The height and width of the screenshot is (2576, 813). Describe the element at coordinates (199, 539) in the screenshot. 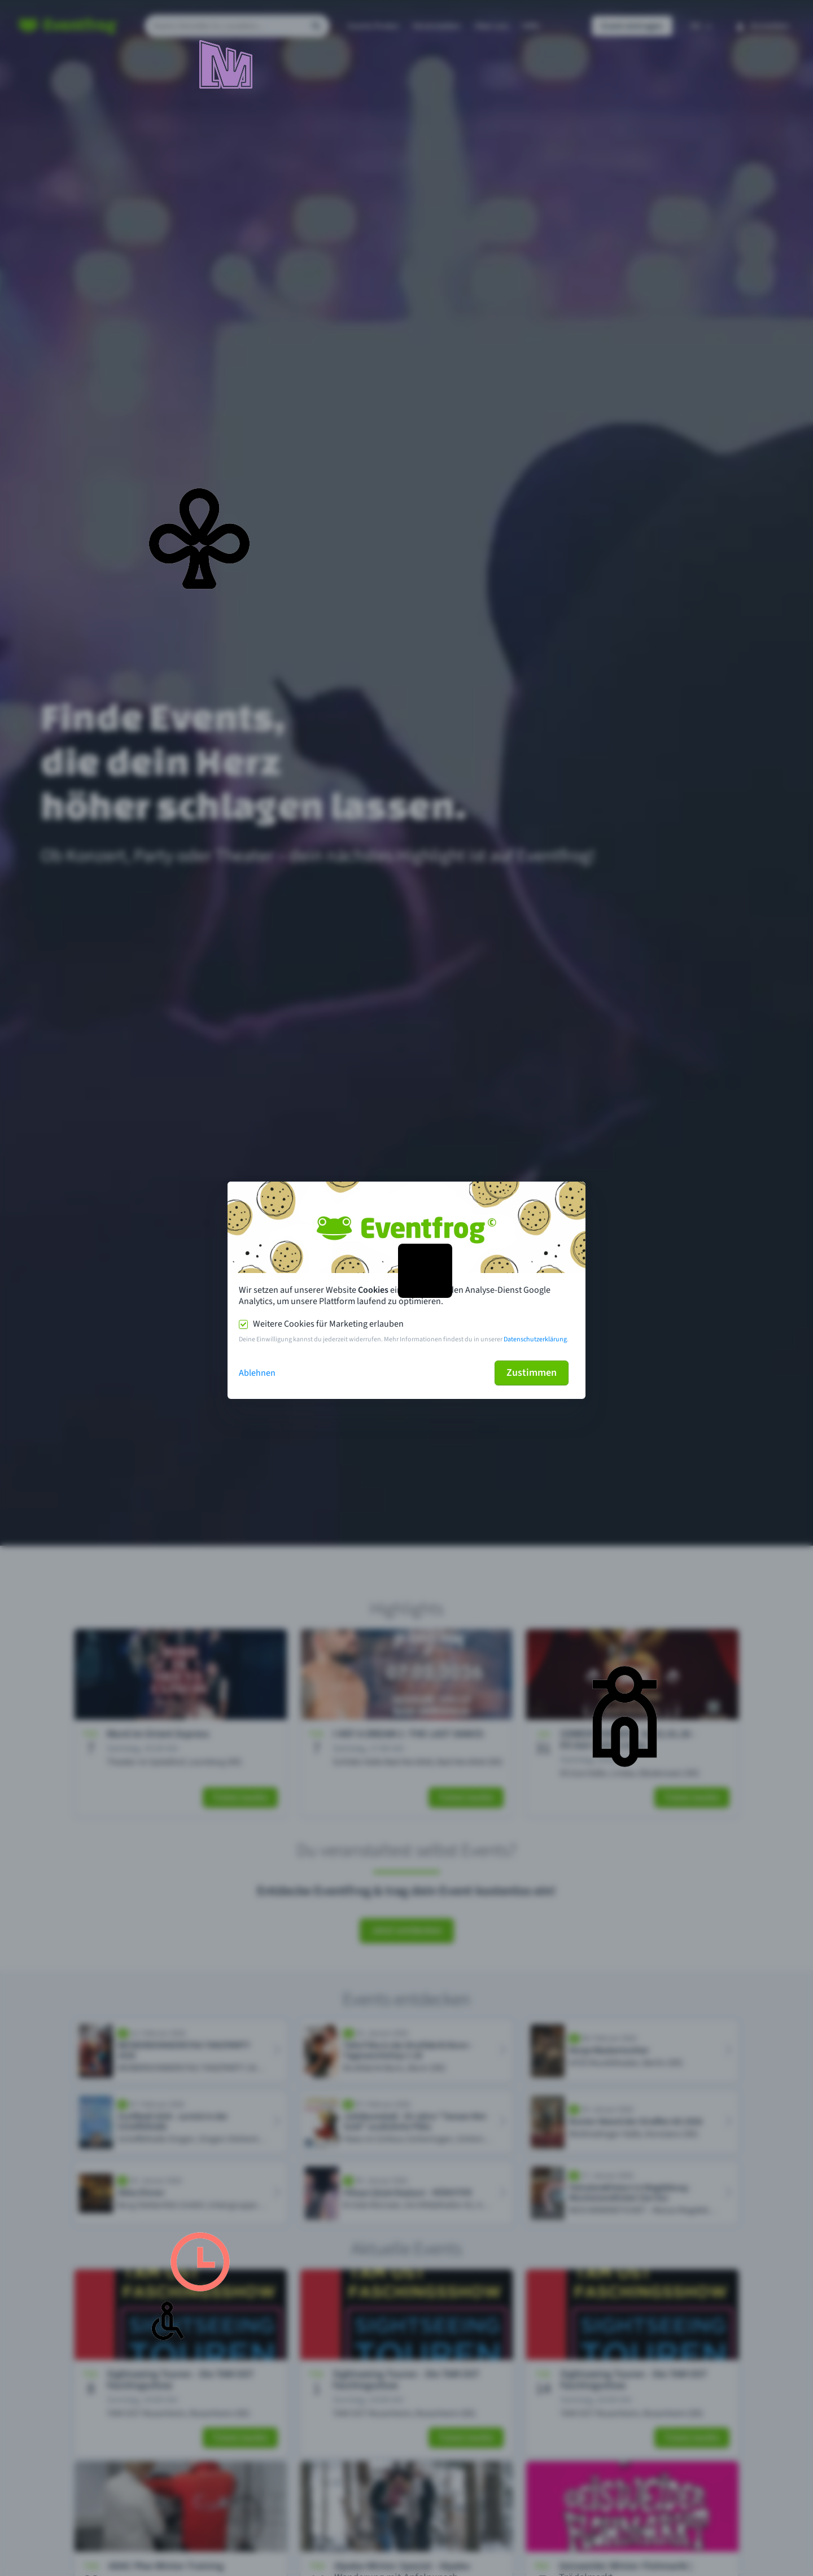

I see `represents the clubs suit in a card or poker game` at that location.